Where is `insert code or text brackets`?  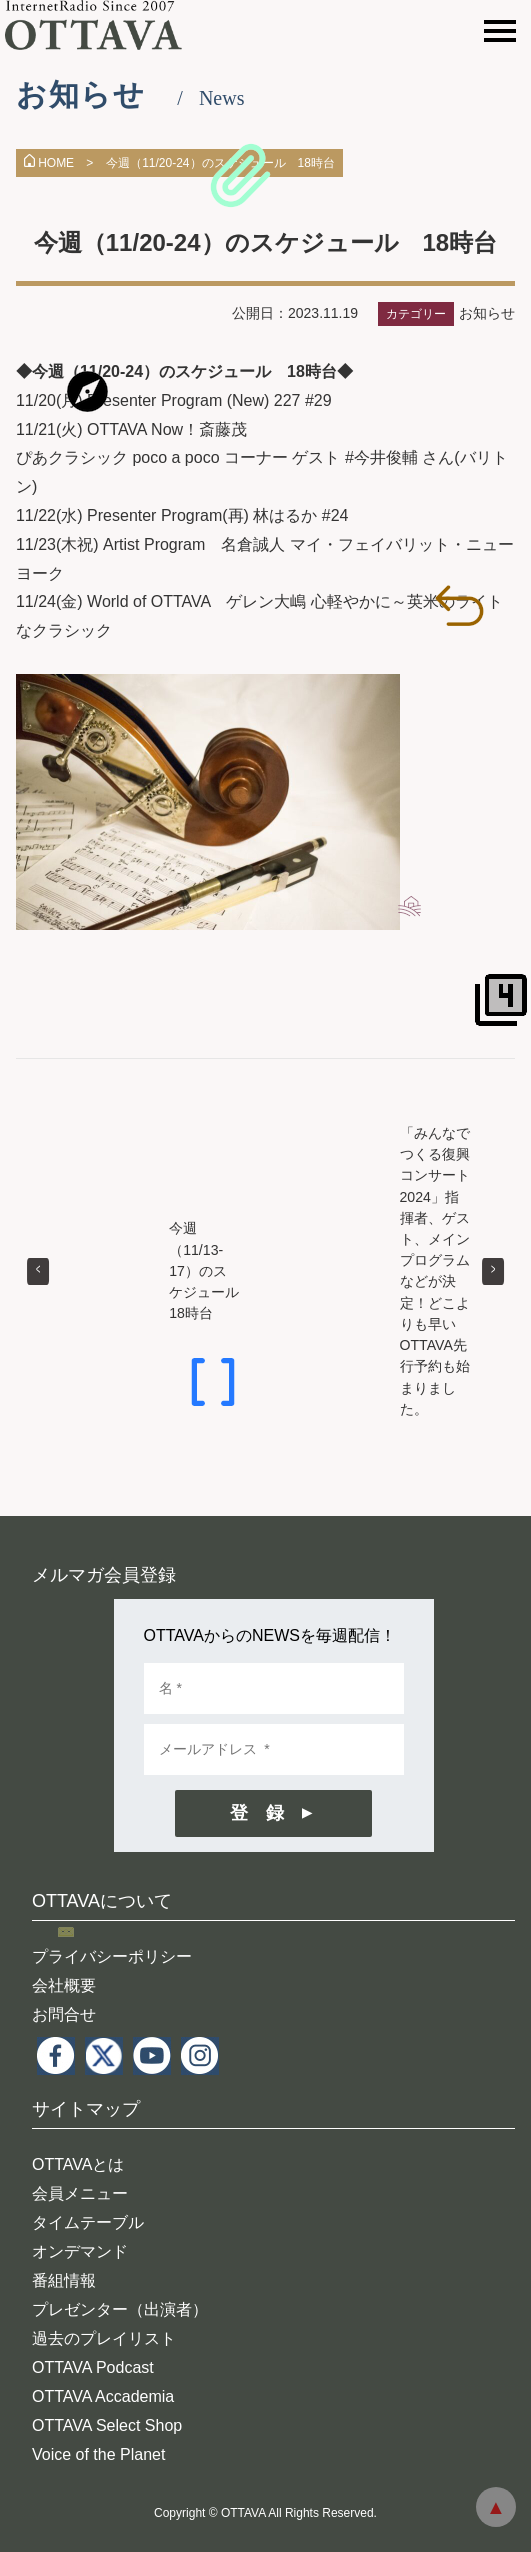 insert code or text brackets is located at coordinates (213, 1382).